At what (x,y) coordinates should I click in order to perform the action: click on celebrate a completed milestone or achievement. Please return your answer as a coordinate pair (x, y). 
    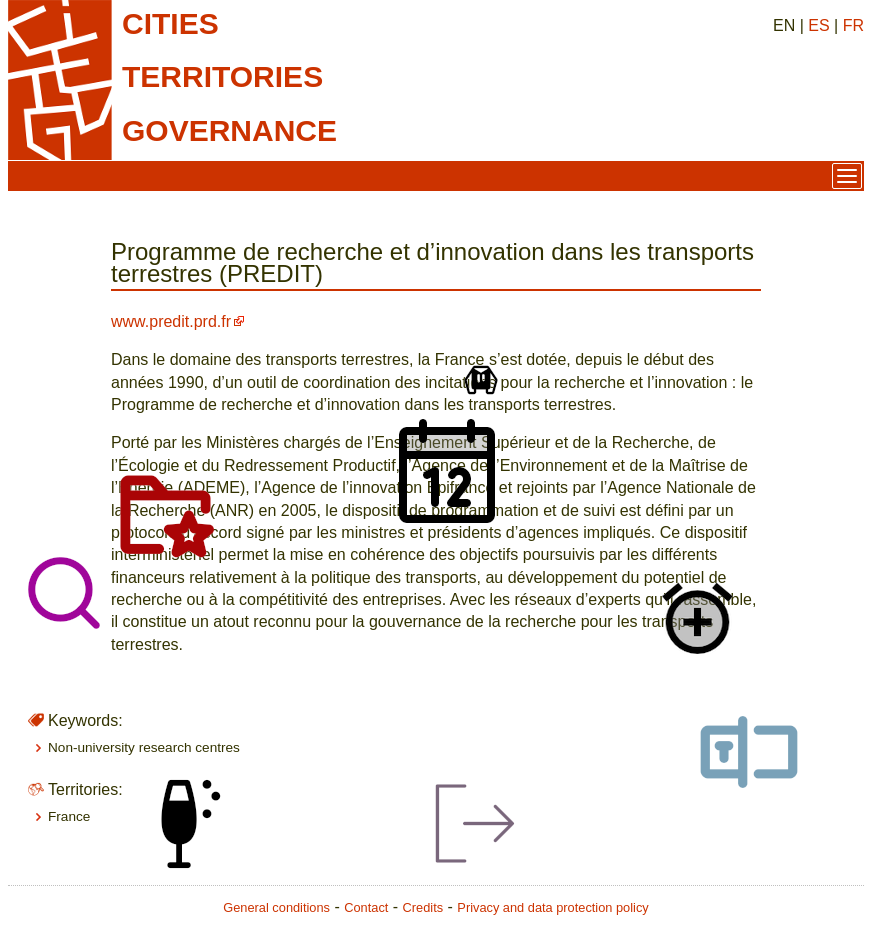
    Looking at the image, I should click on (182, 824).